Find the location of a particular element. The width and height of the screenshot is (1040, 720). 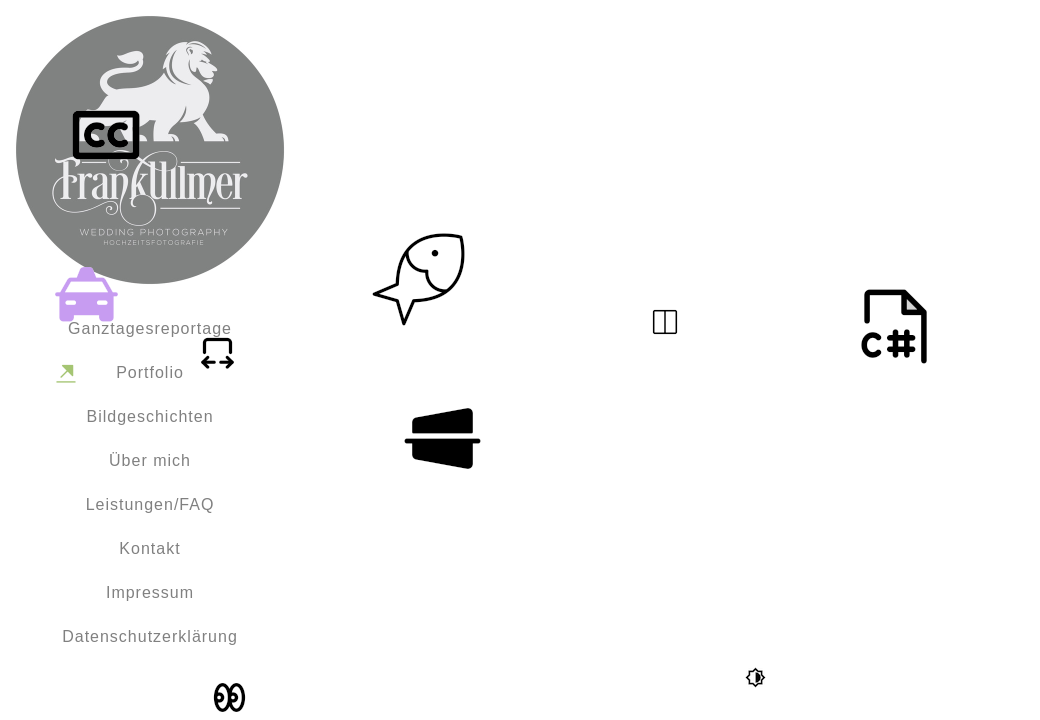

adjust screen brightness level is located at coordinates (755, 677).